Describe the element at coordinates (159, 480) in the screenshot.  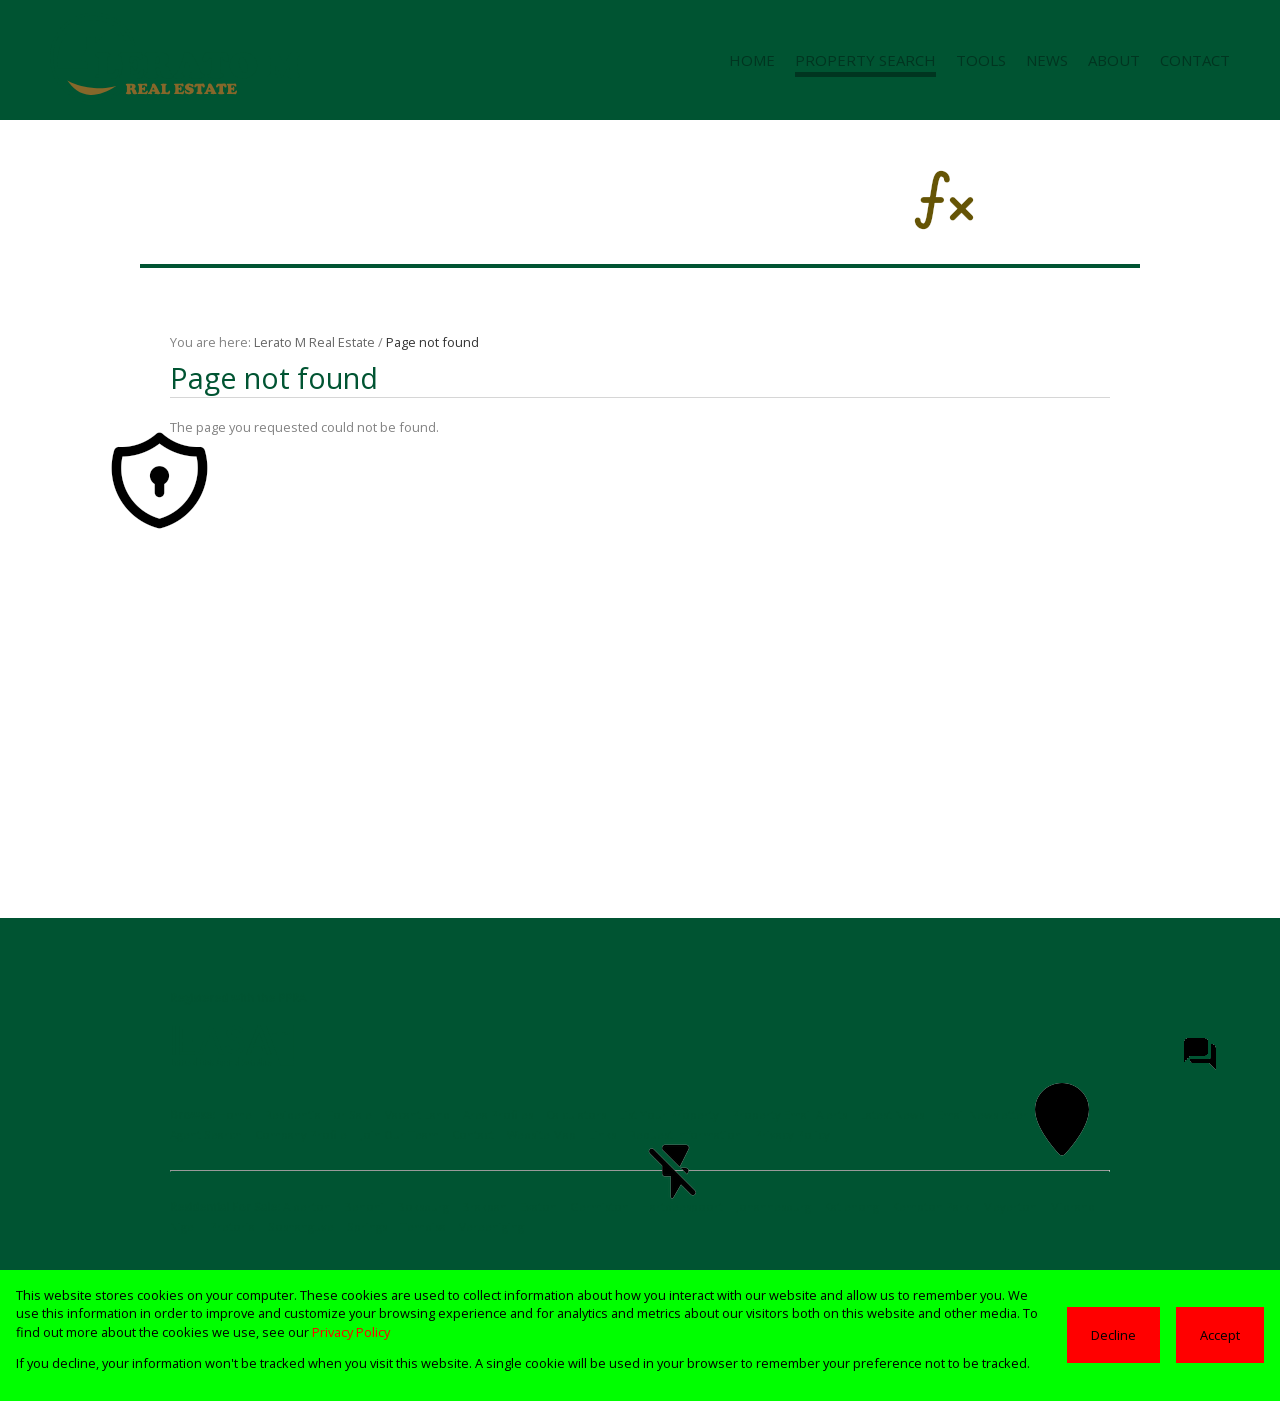
I see `access security or privacy settings` at that location.